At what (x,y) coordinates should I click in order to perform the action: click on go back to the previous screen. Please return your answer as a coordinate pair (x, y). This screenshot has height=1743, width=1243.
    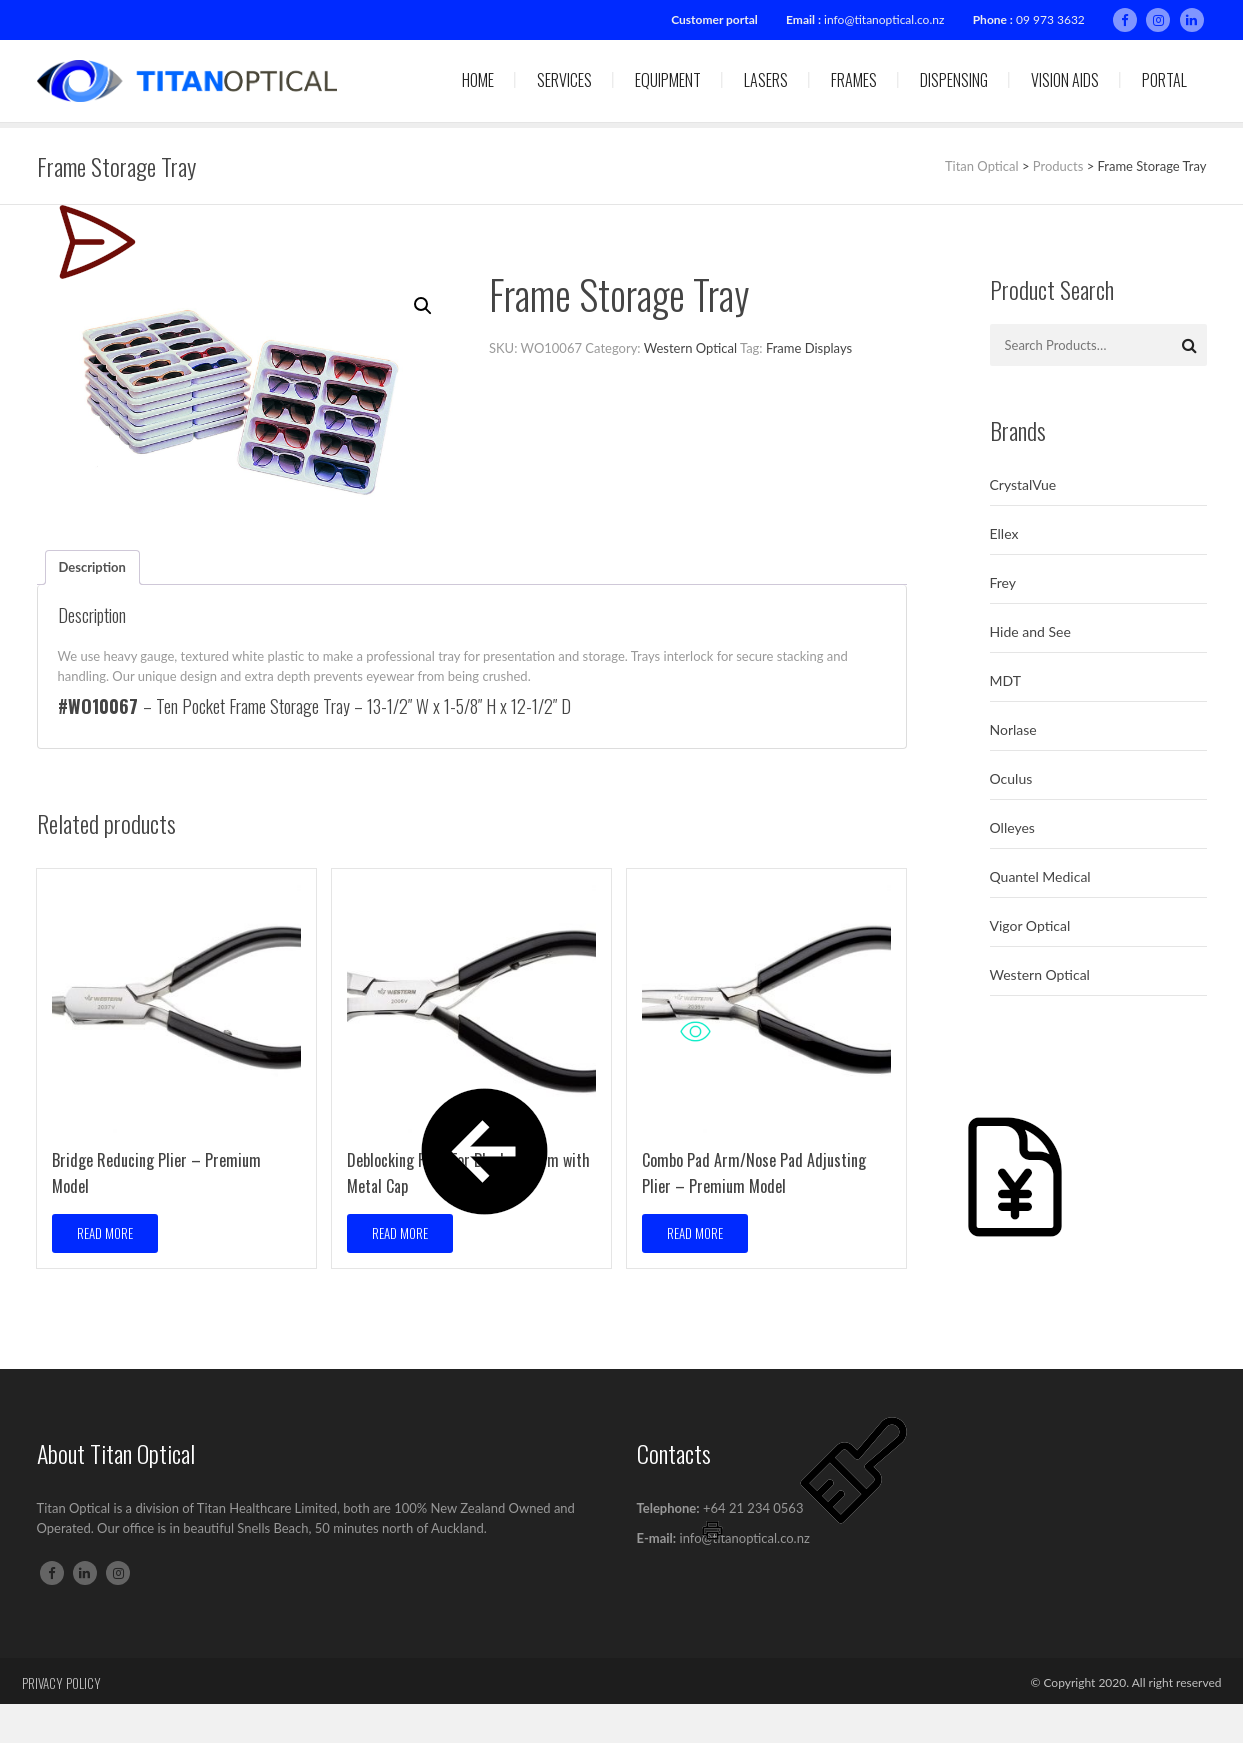
    Looking at the image, I should click on (484, 1151).